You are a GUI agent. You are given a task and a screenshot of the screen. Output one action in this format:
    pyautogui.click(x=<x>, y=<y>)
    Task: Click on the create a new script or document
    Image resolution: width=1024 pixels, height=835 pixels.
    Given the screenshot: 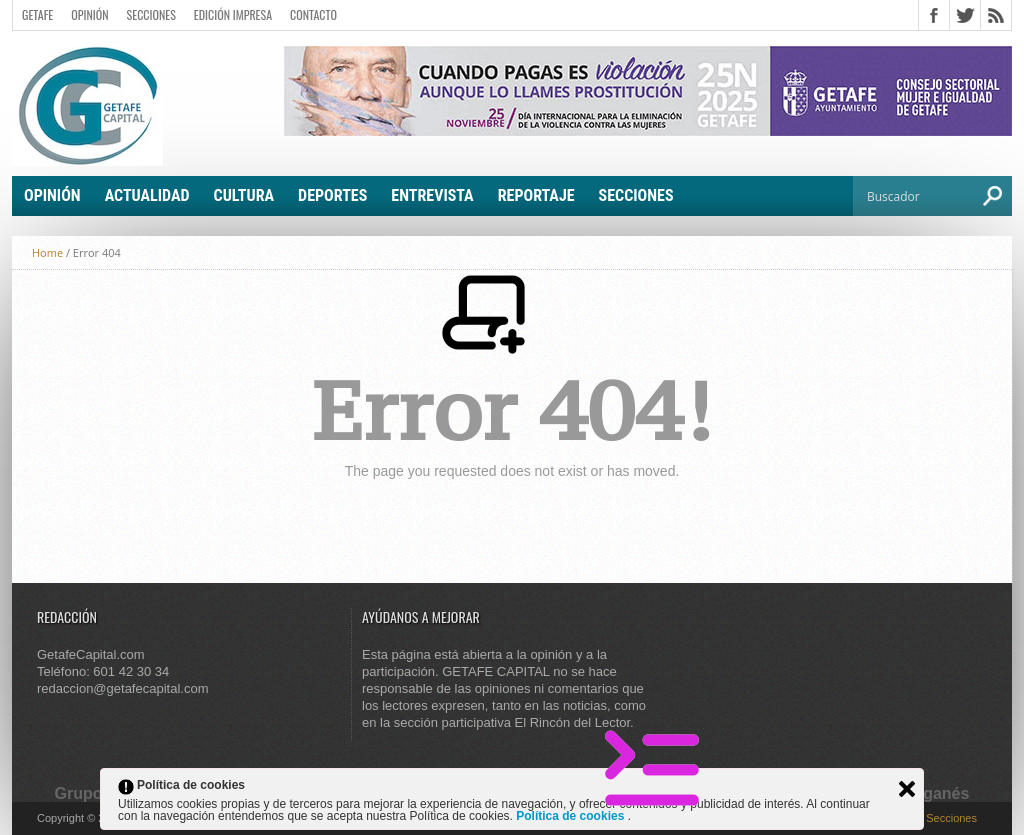 What is the action you would take?
    pyautogui.click(x=483, y=312)
    